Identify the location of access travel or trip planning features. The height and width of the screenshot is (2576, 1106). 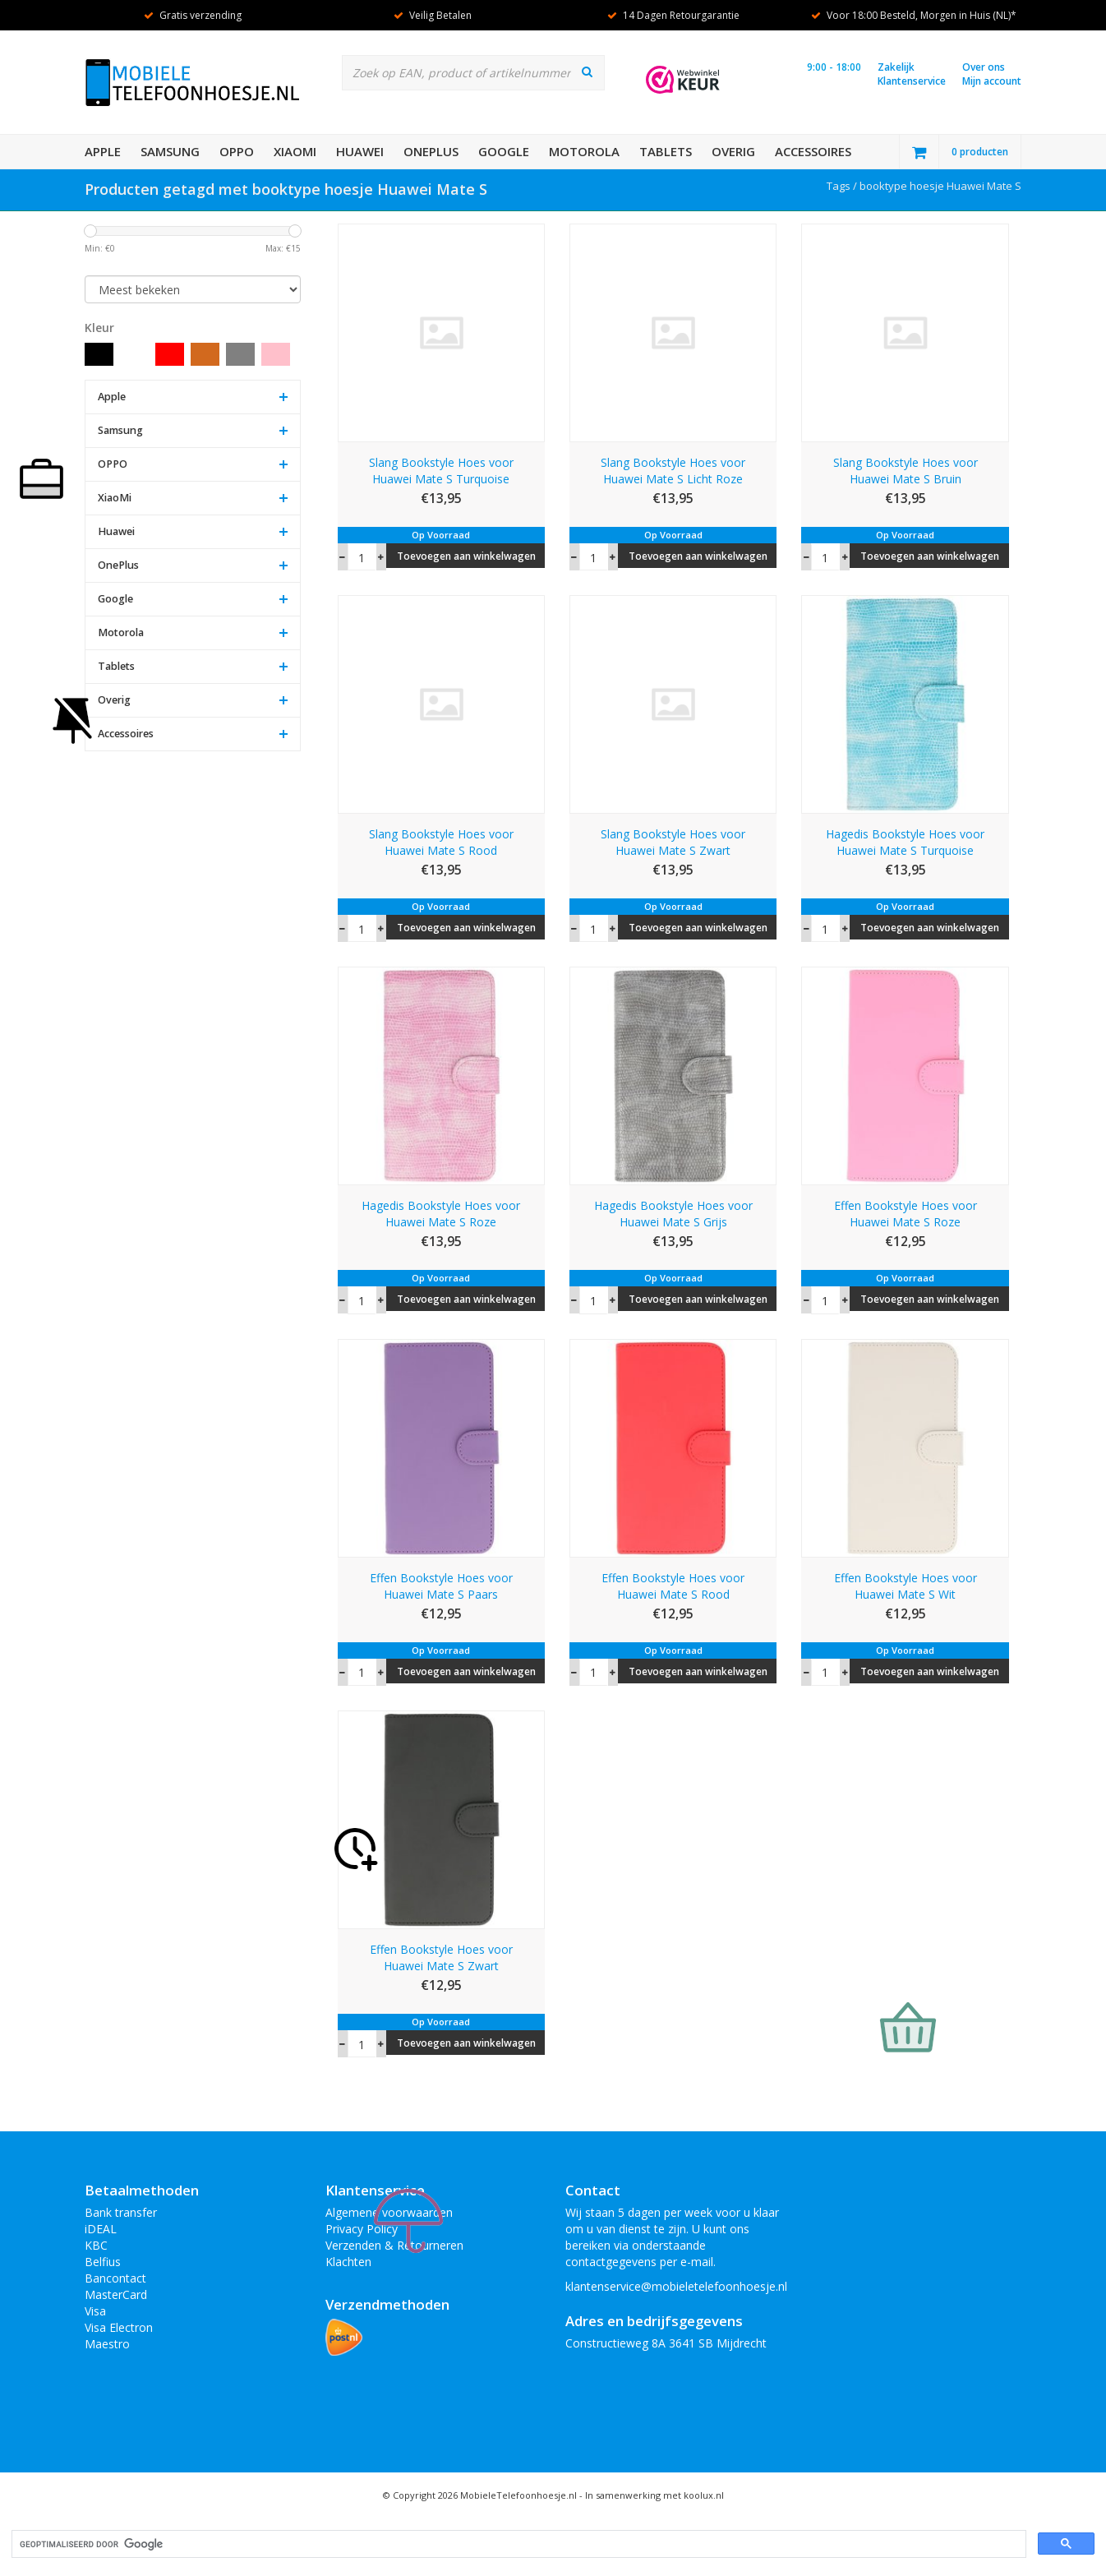
(41, 480).